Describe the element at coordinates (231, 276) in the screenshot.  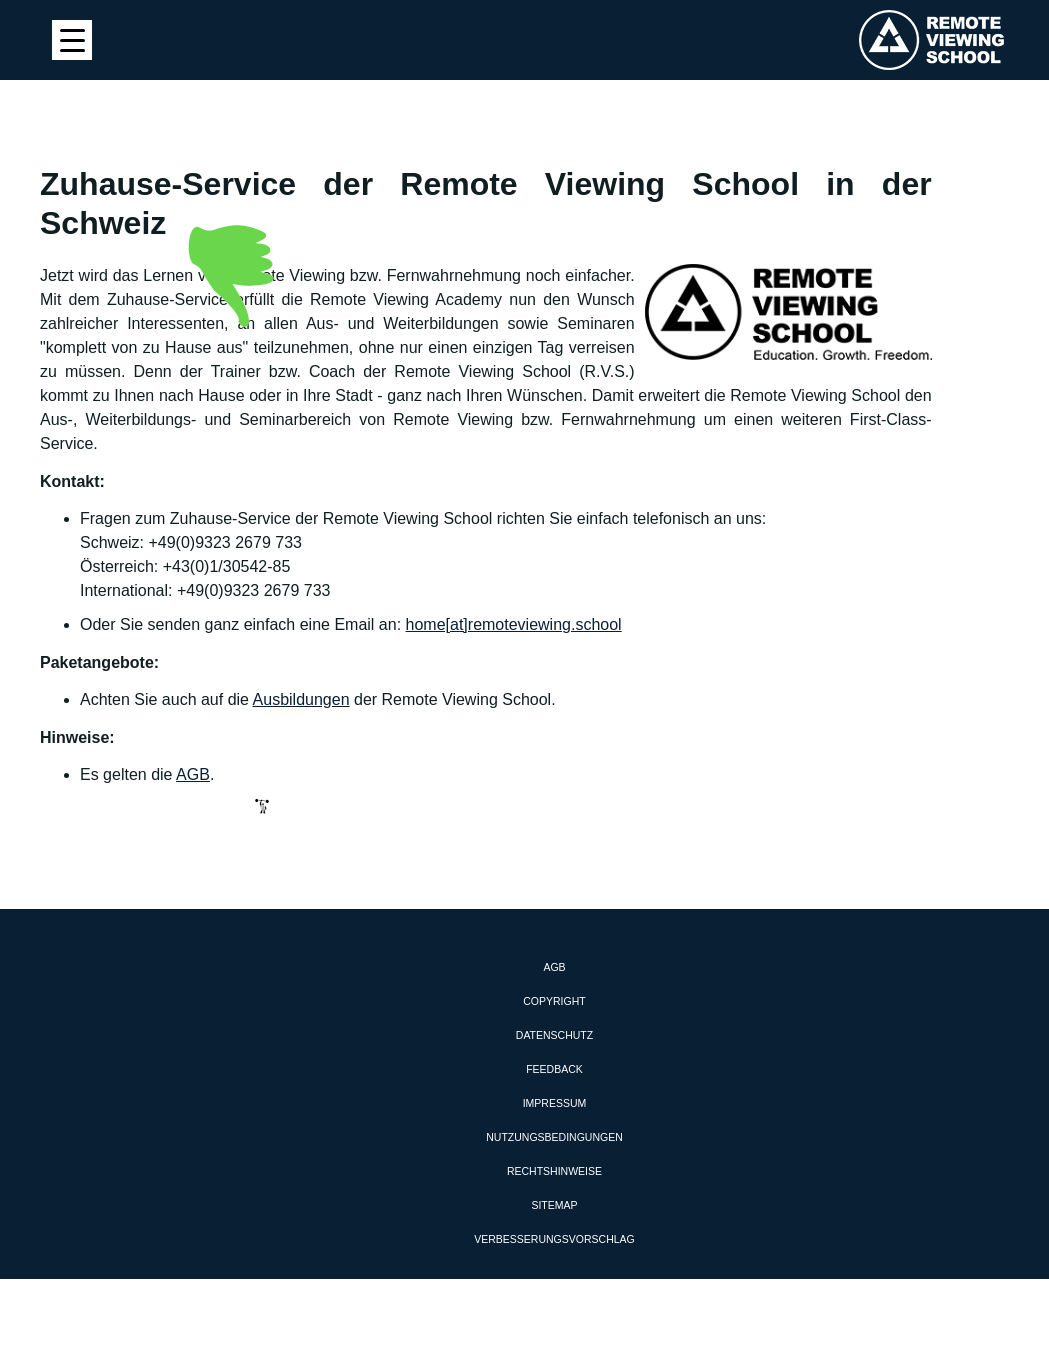
I see `dislike or downvote content` at that location.